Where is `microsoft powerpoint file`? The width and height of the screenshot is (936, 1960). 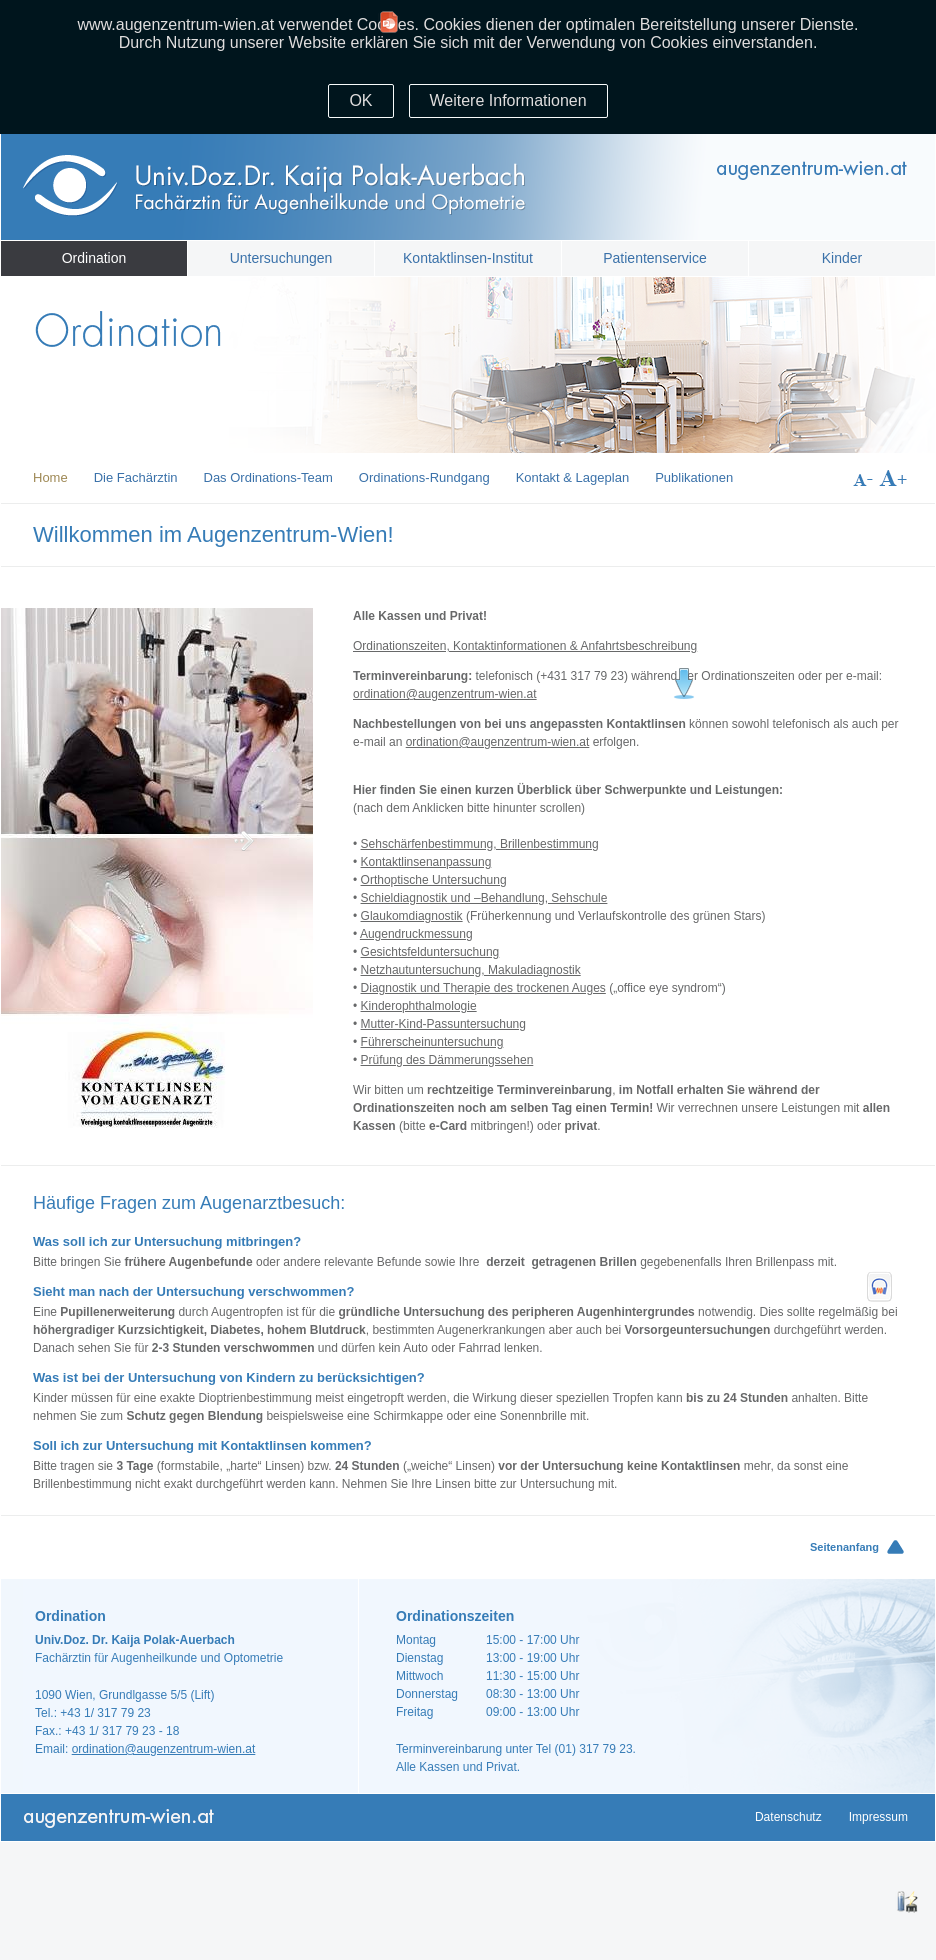 microsoft powerpoint file is located at coordinates (389, 22).